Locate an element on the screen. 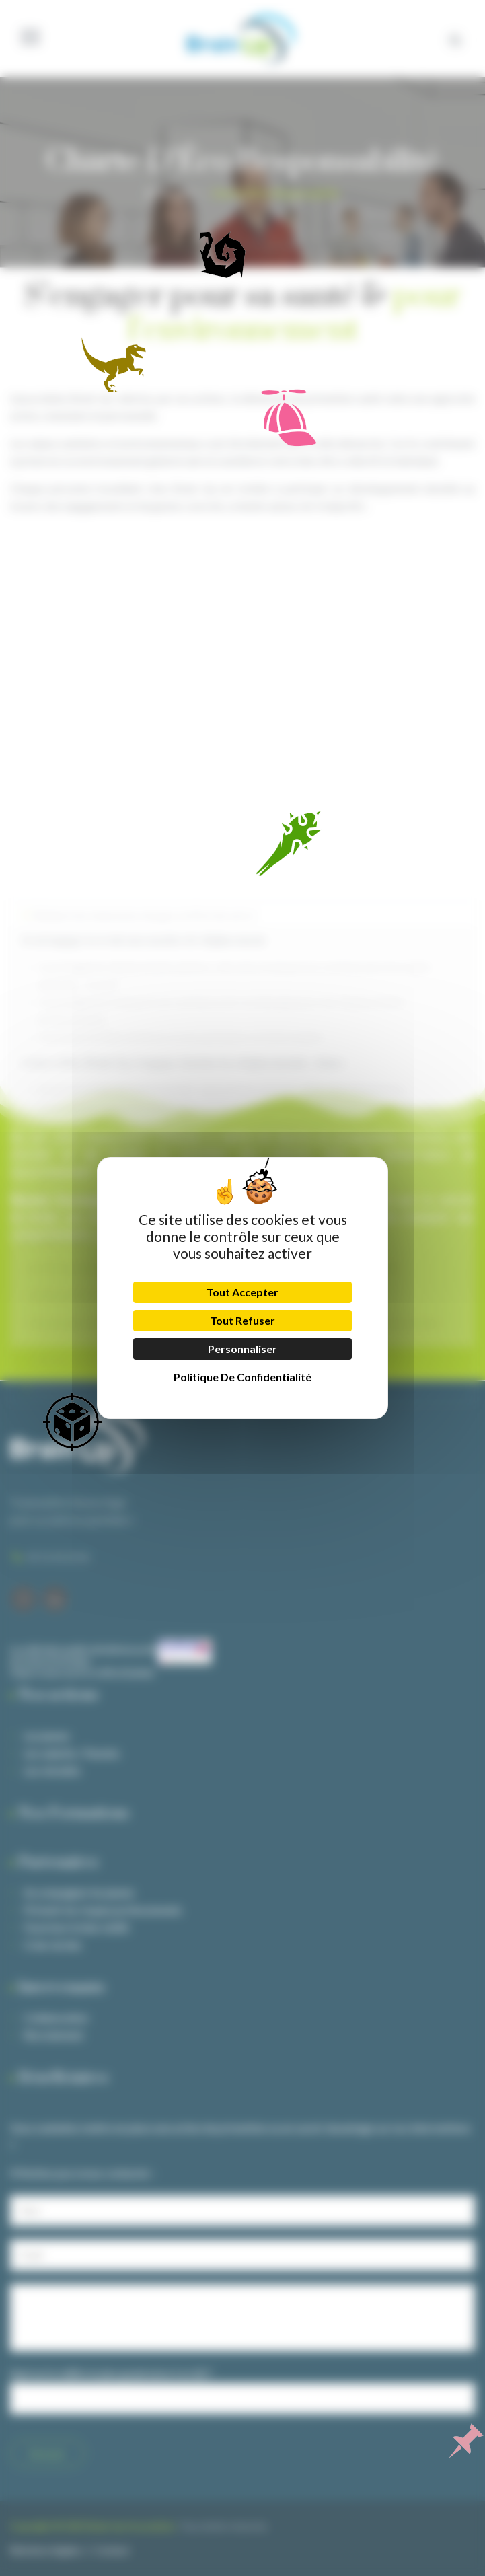 This screenshot has height=2576, width=485. equip a wooden club weapon is located at coordinates (289, 843).